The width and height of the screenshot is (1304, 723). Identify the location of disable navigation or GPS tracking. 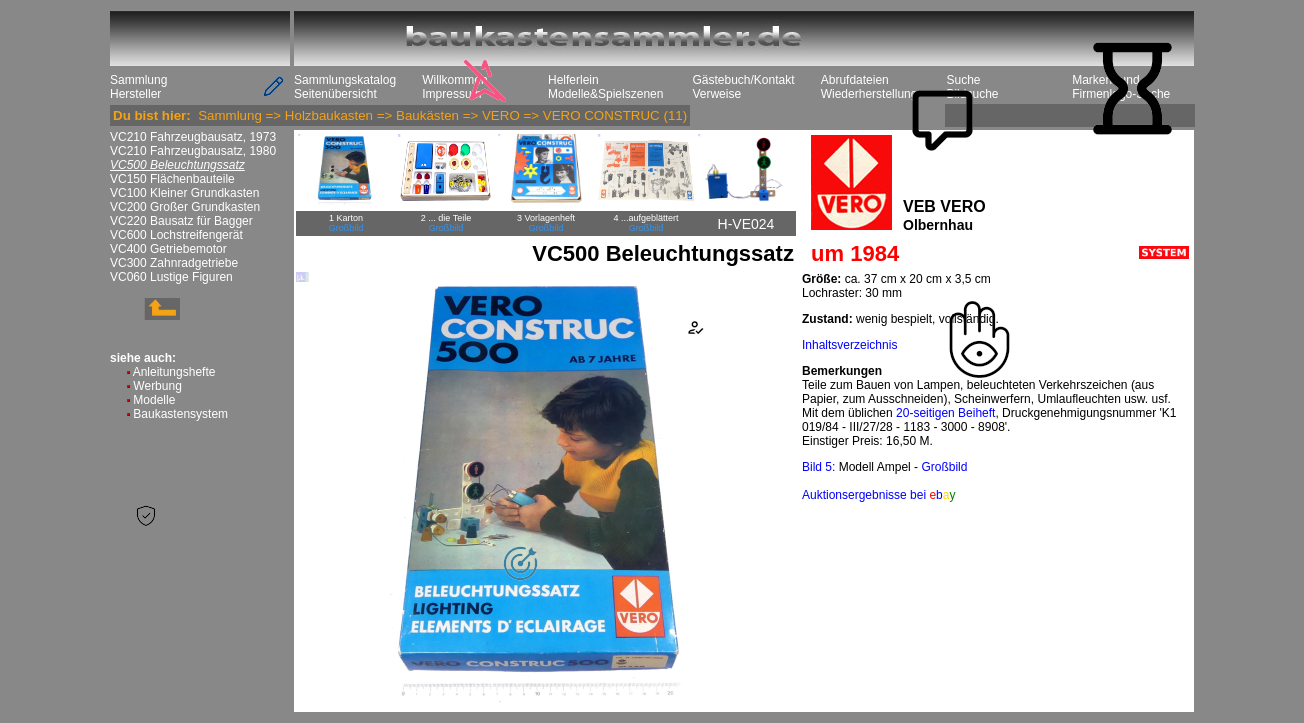
(485, 81).